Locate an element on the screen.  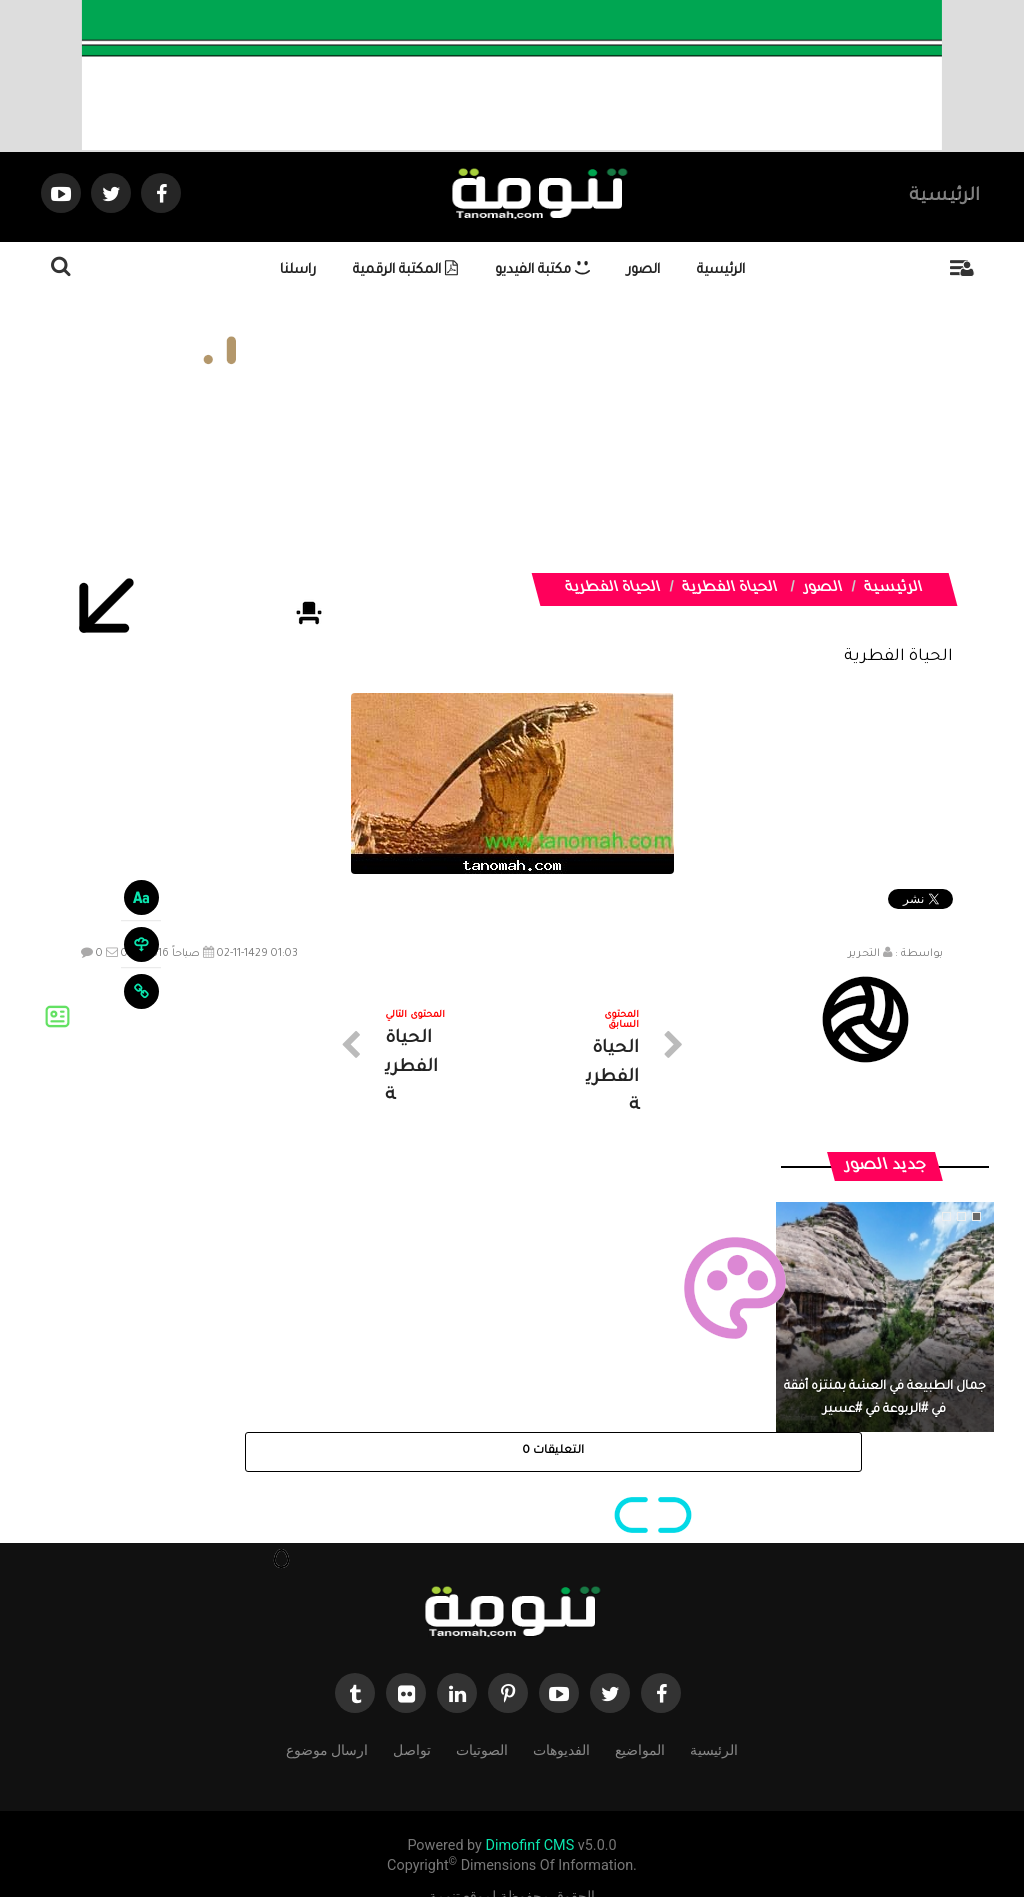
customize theme or color settings is located at coordinates (735, 1288).